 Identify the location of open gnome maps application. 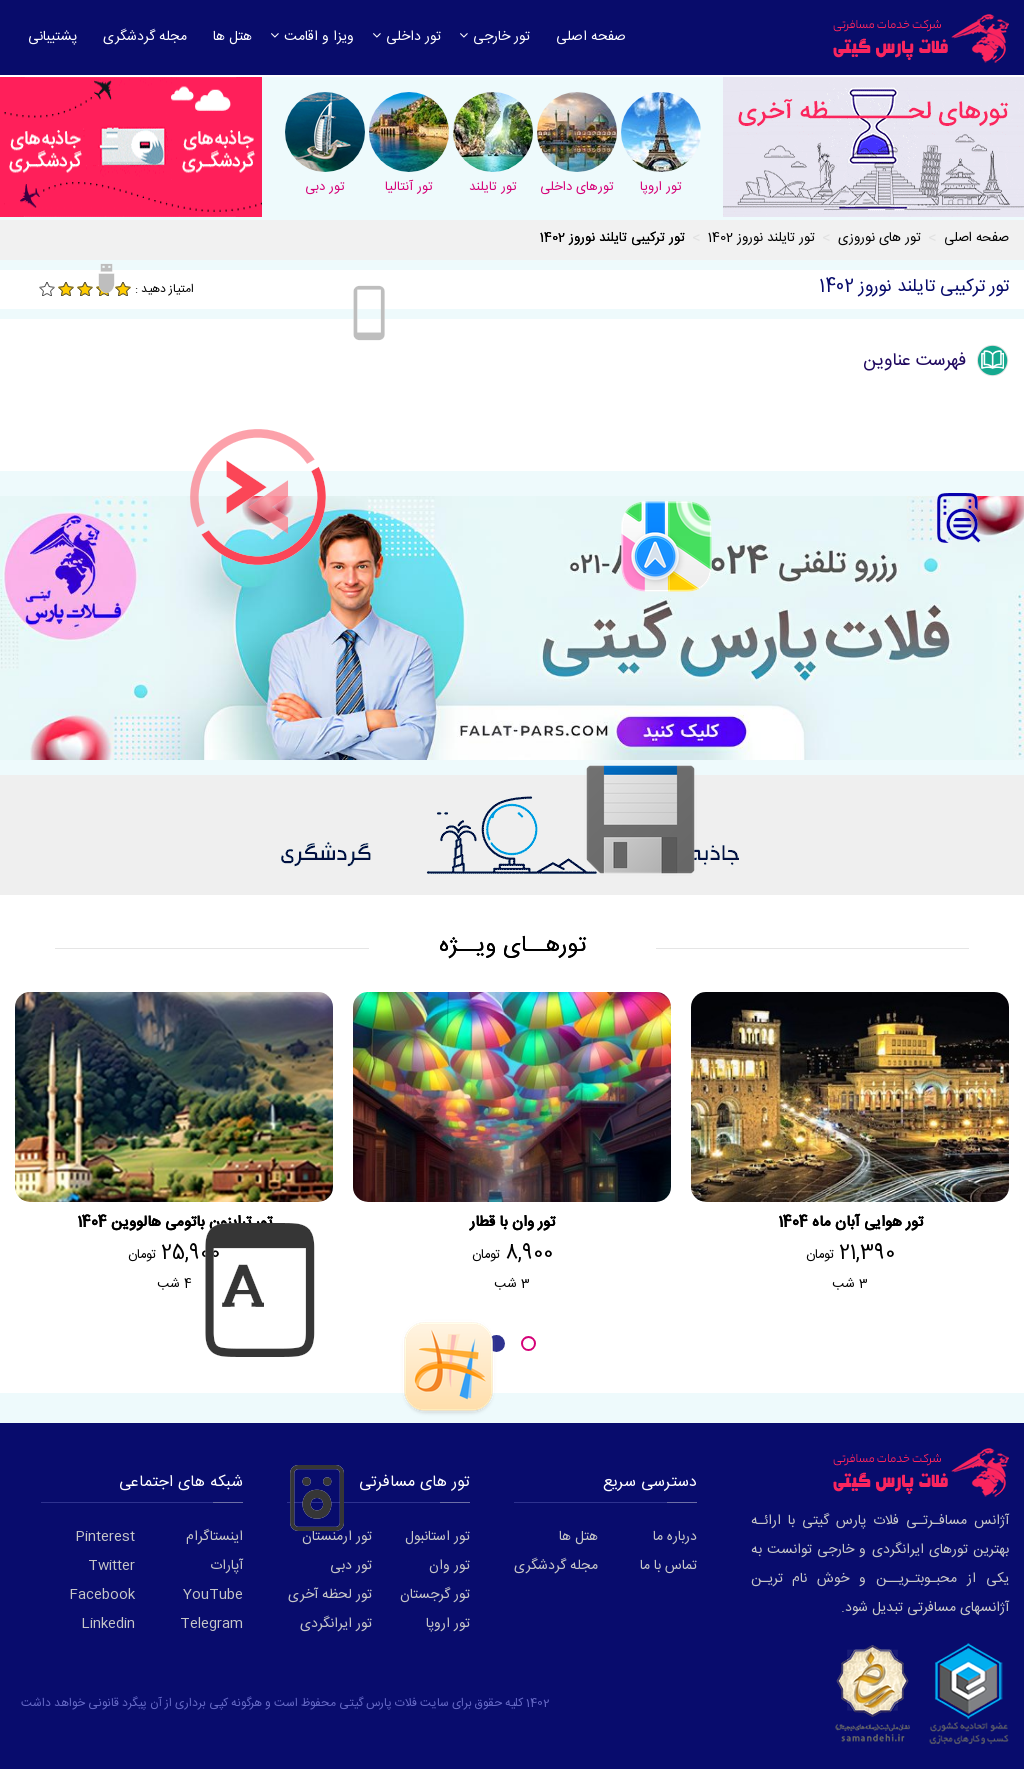
(666, 546).